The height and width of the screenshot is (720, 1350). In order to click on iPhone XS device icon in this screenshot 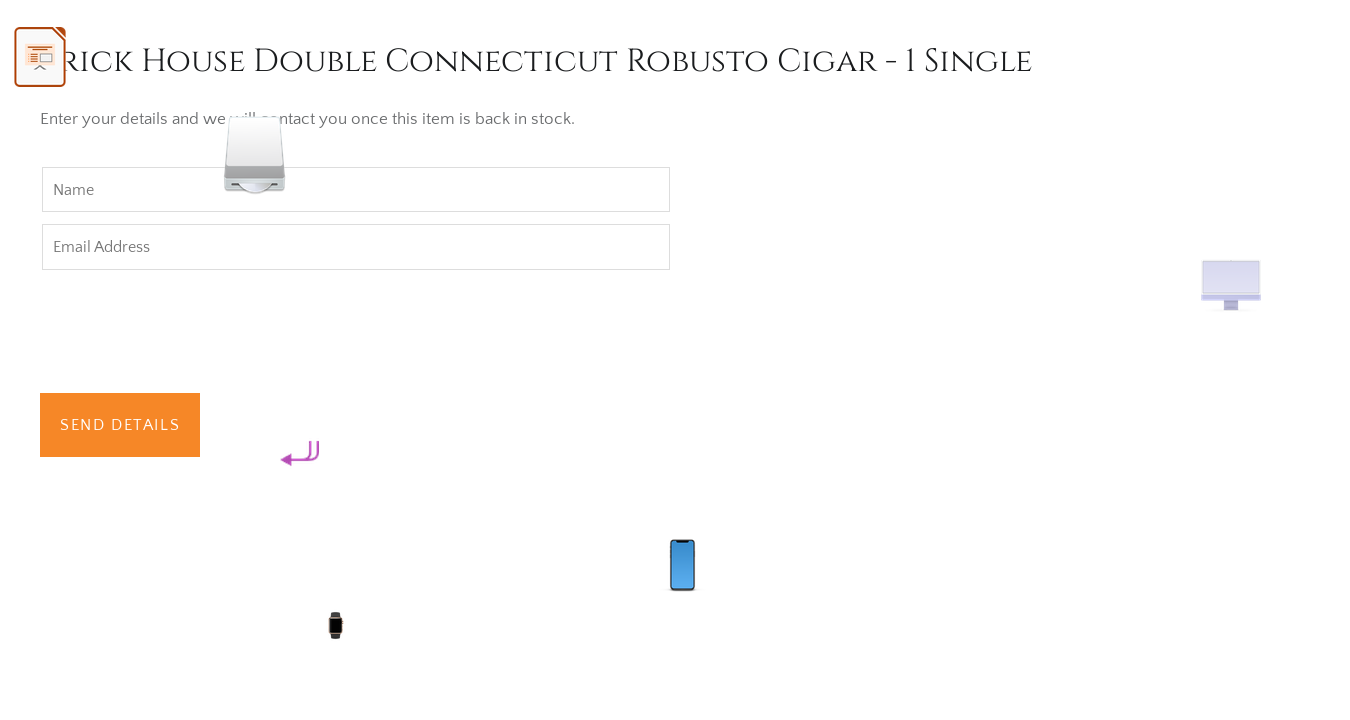, I will do `click(682, 565)`.